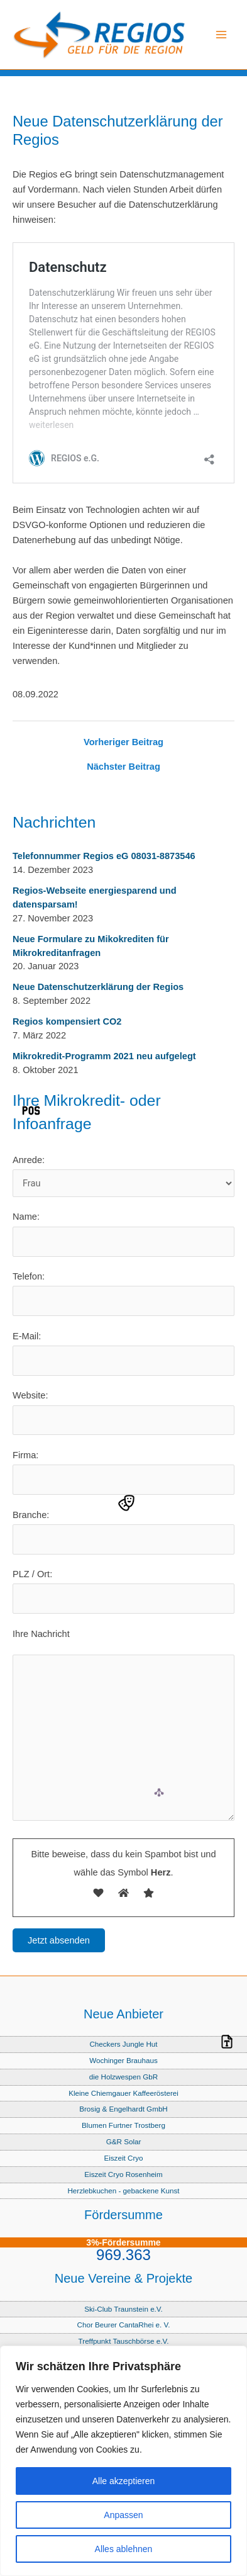 The height and width of the screenshot is (2576, 247). Describe the element at coordinates (126, 1503) in the screenshot. I see `access theater or entertainment content` at that location.